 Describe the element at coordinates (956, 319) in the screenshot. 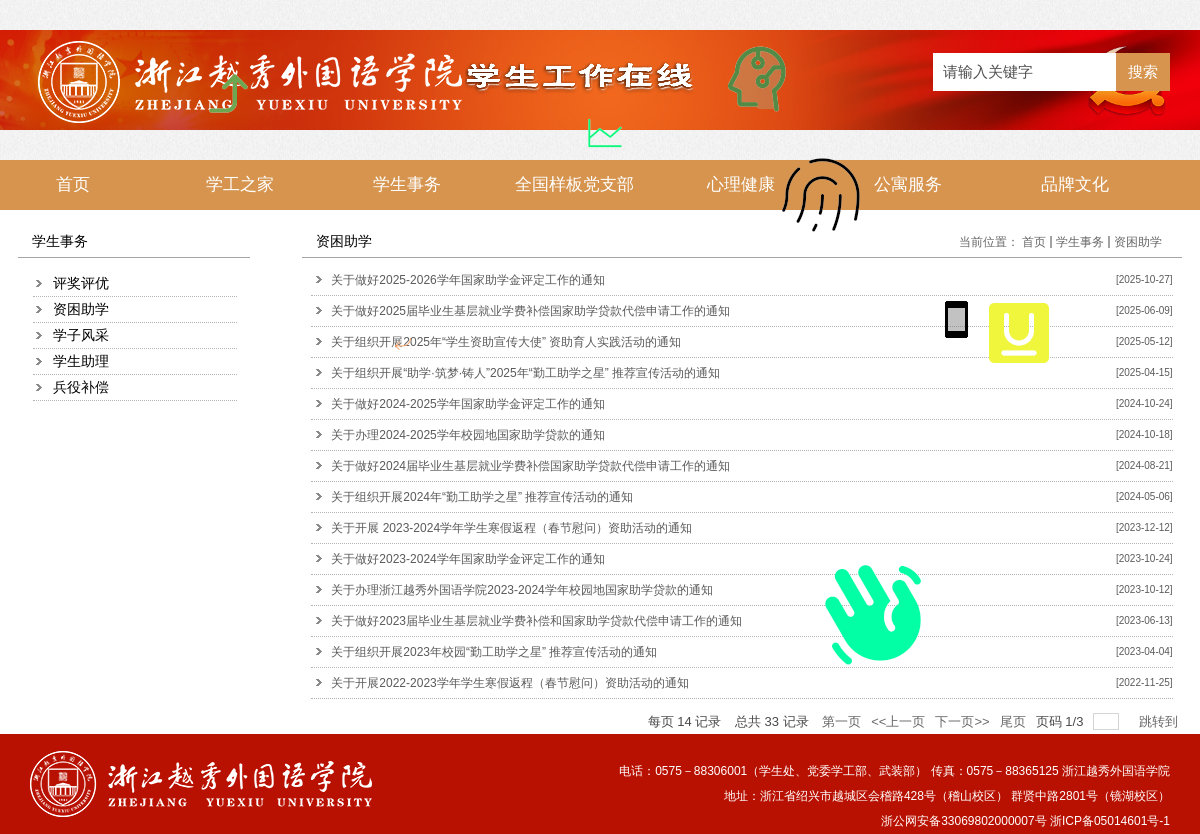

I see `set this device as your primary phone` at that location.